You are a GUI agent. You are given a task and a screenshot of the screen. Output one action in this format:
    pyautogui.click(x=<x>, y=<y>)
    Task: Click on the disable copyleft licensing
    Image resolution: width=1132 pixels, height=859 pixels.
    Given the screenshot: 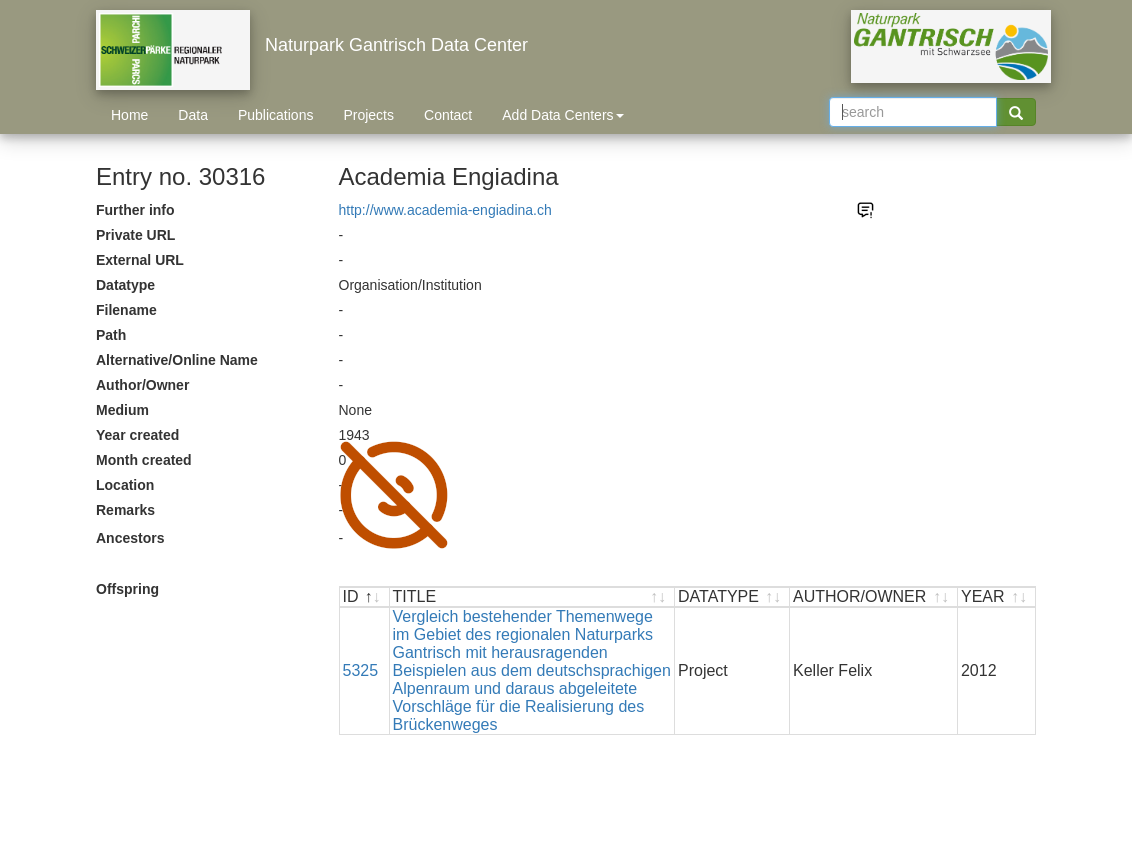 What is the action you would take?
    pyautogui.click(x=394, y=495)
    